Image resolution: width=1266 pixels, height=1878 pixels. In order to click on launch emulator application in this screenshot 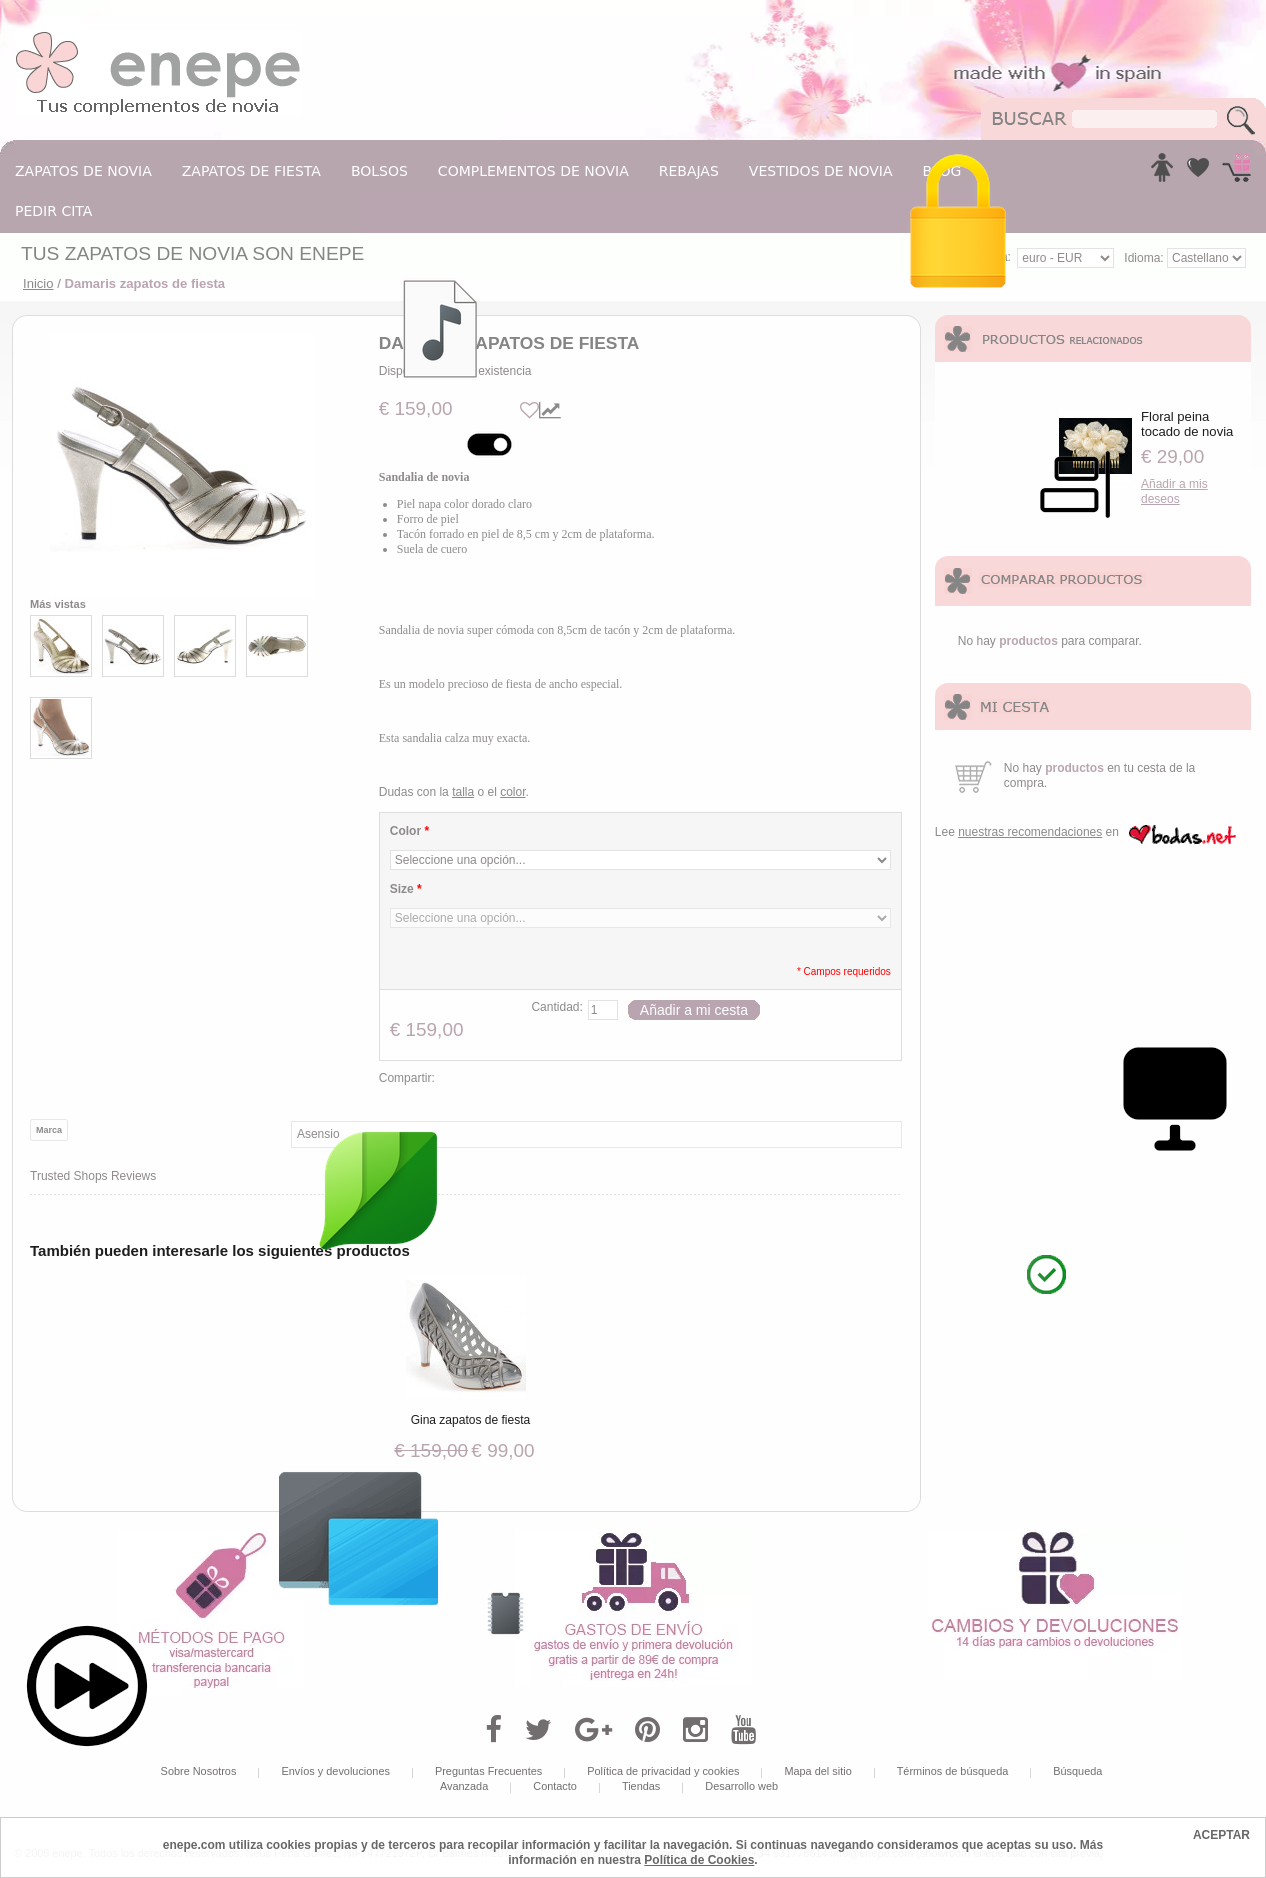, I will do `click(358, 1538)`.